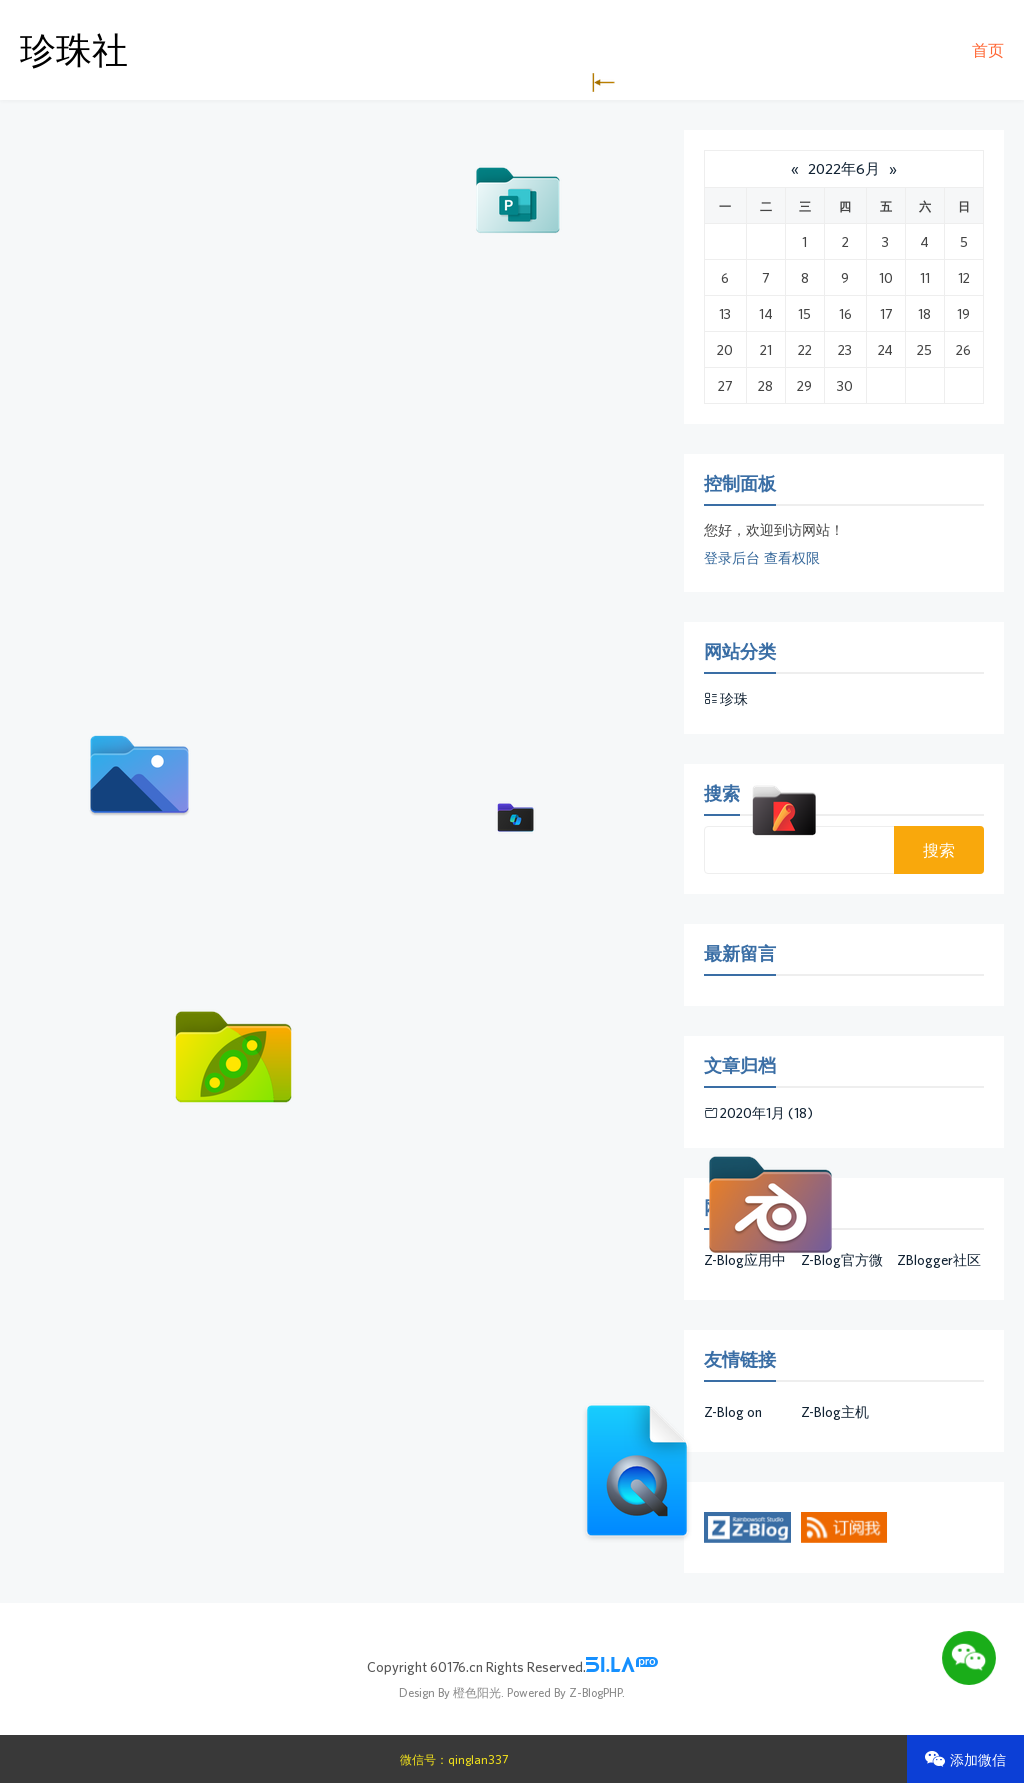 The height and width of the screenshot is (1783, 1024). What do you see at coordinates (139, 777) in the screenshot?
I see `open pictures folder` at bounding box center [139, 777].